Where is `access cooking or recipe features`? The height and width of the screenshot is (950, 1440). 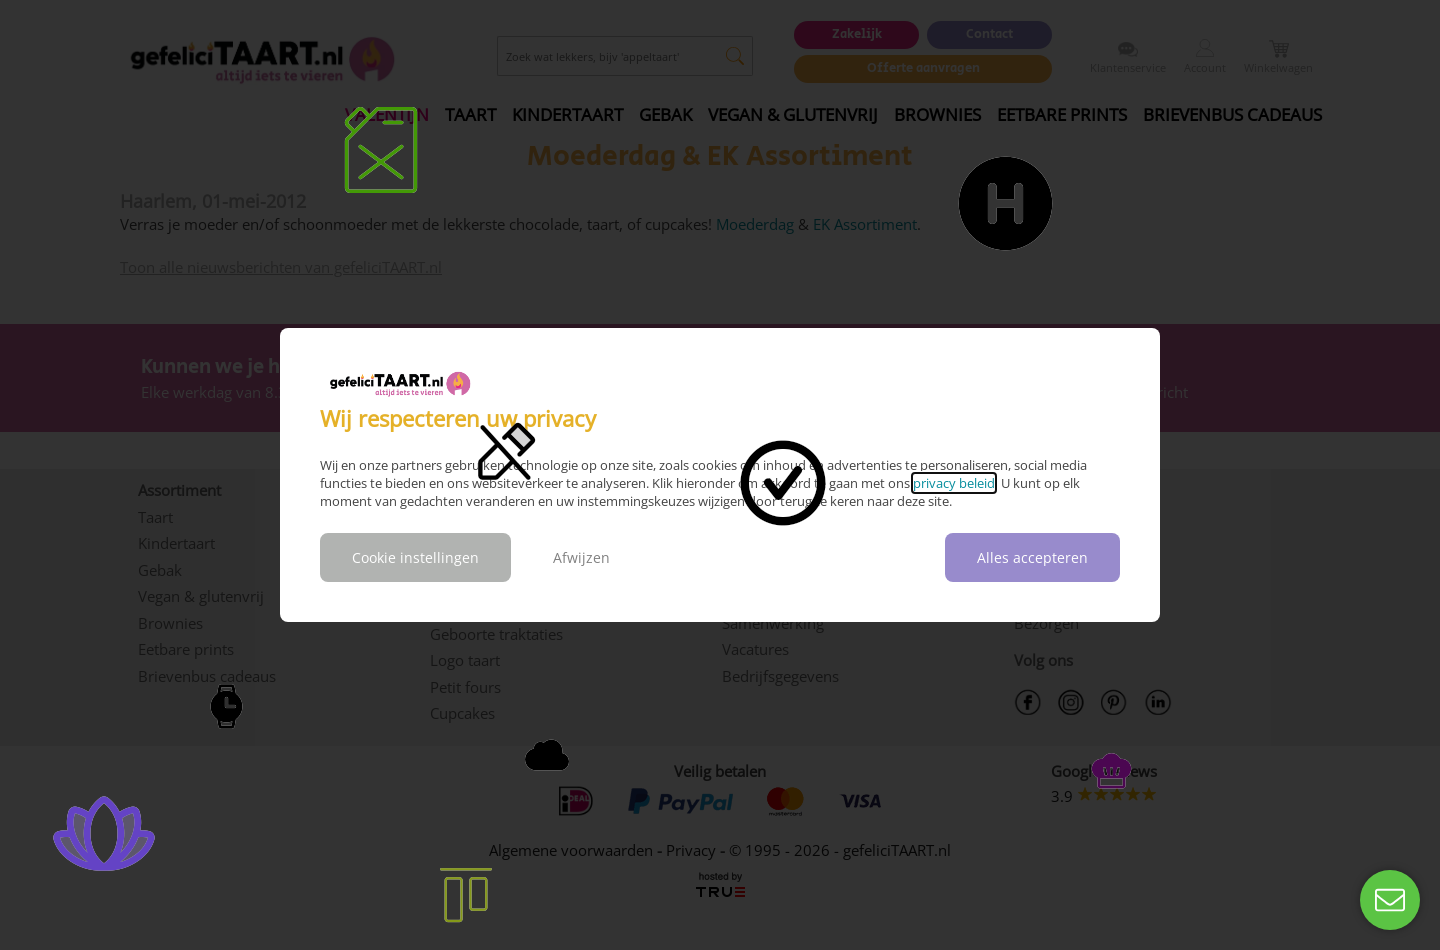 access cooking or recipe features is located at coordinates (1111, 771).